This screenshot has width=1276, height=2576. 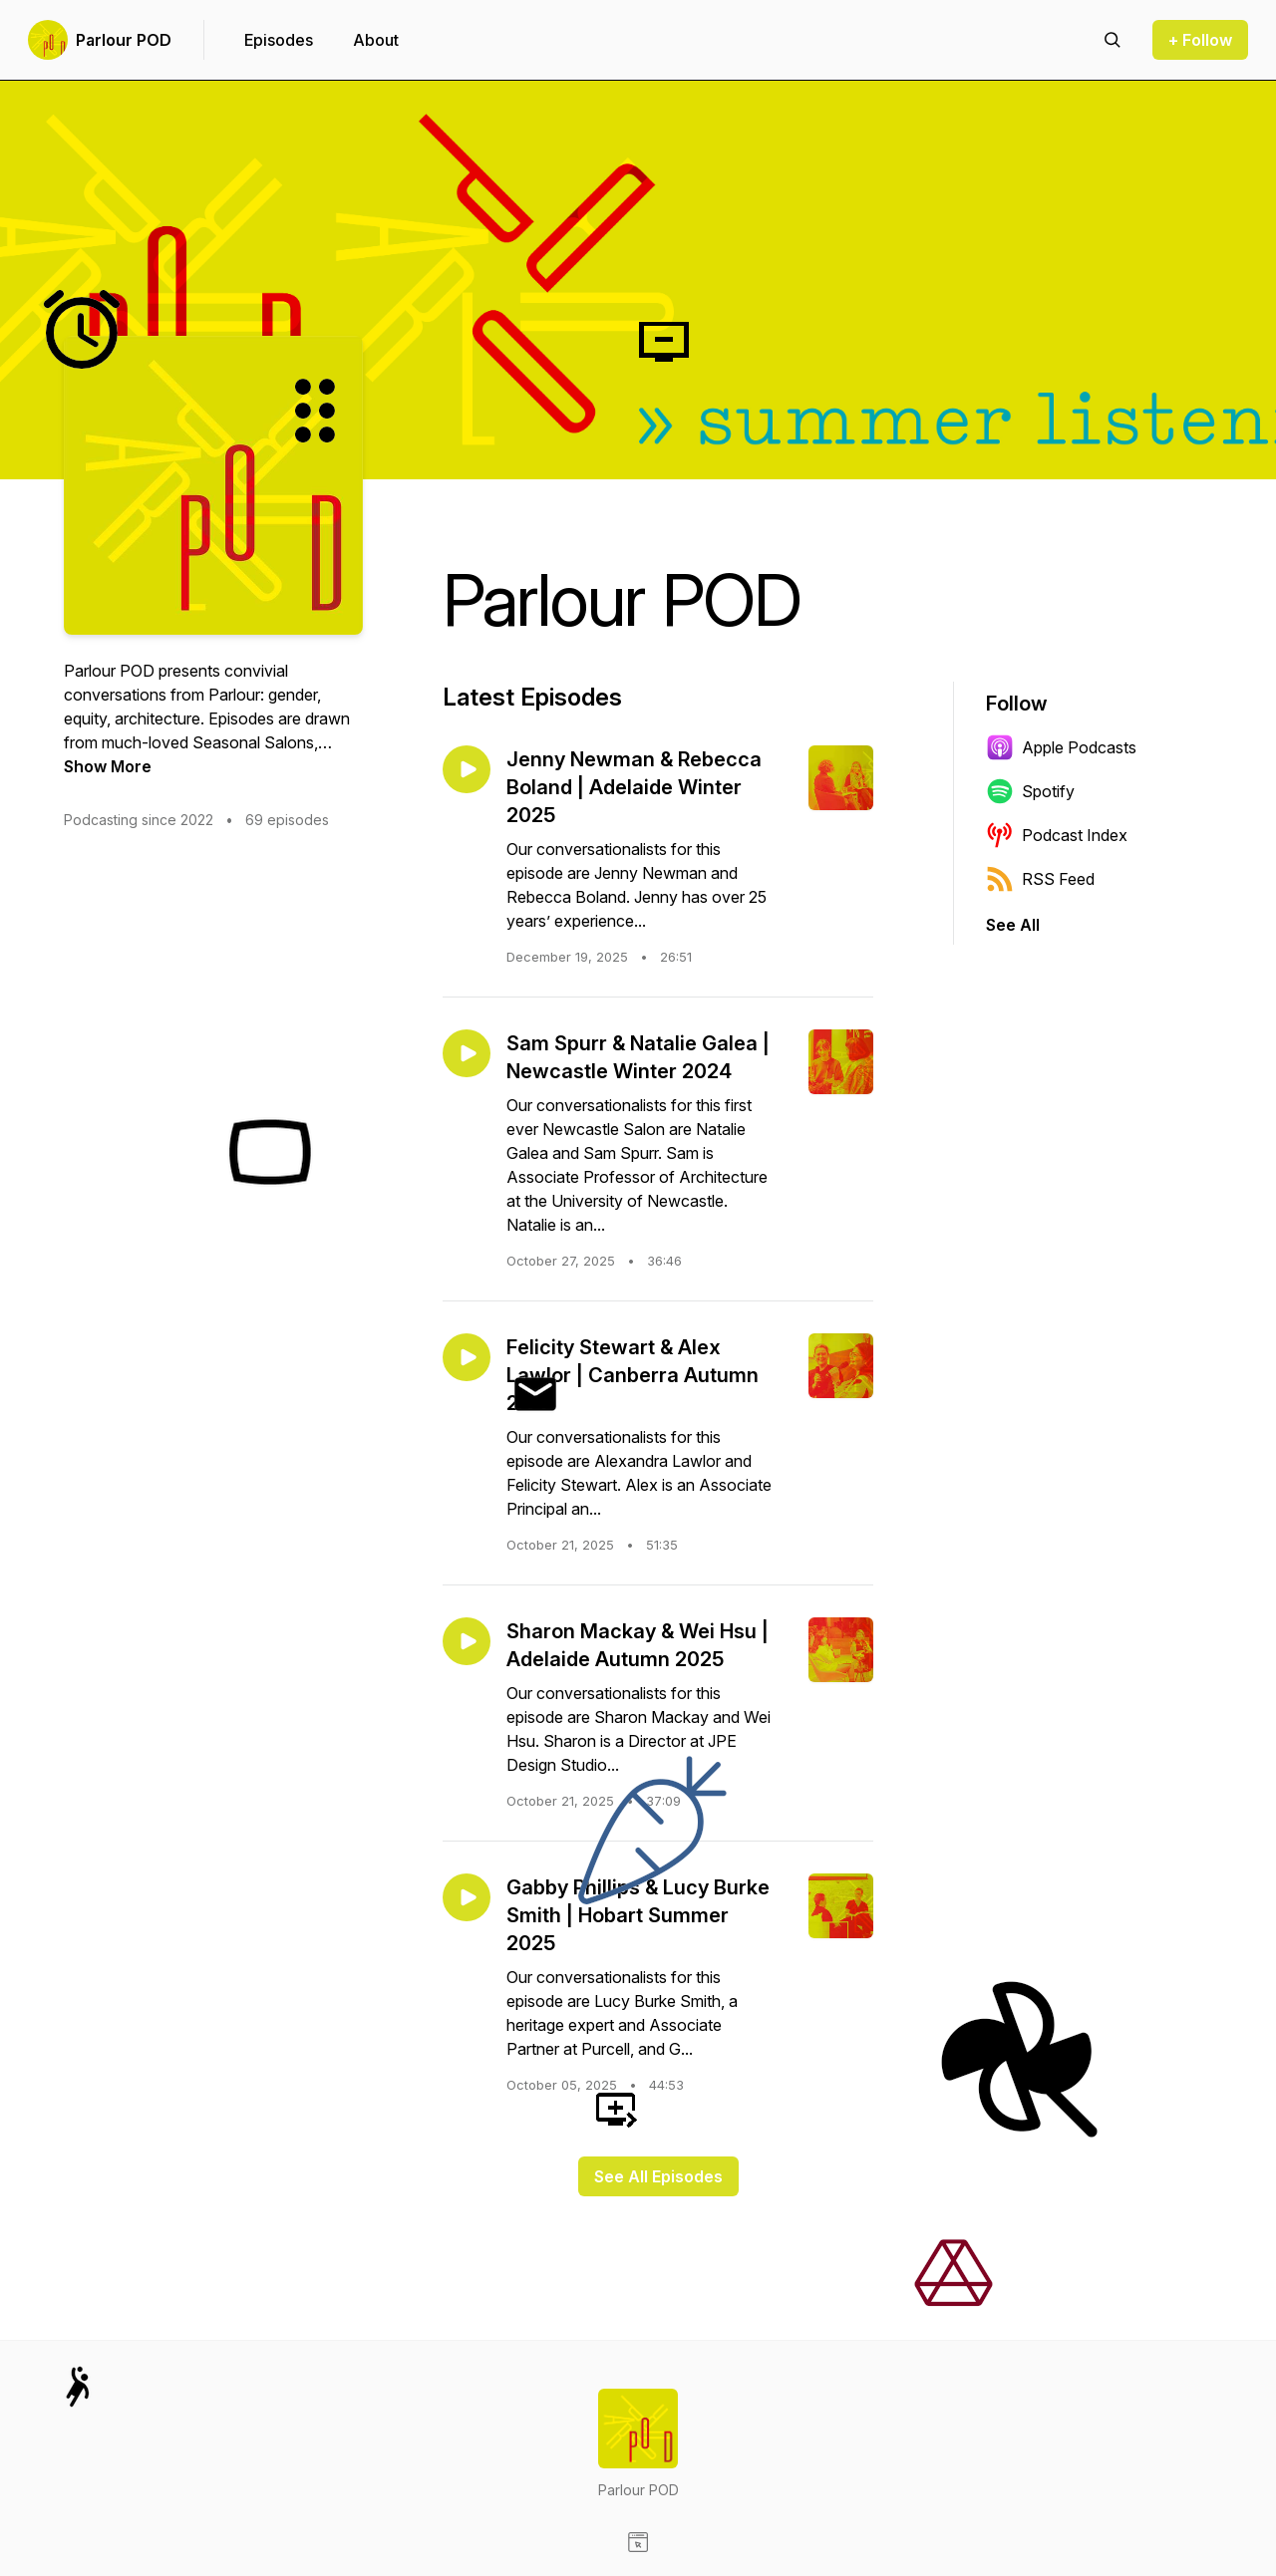 What do you see at coordinates (82, 329) in the screenshot?
I see `set or view alarms` at bounding box center [82, 329].